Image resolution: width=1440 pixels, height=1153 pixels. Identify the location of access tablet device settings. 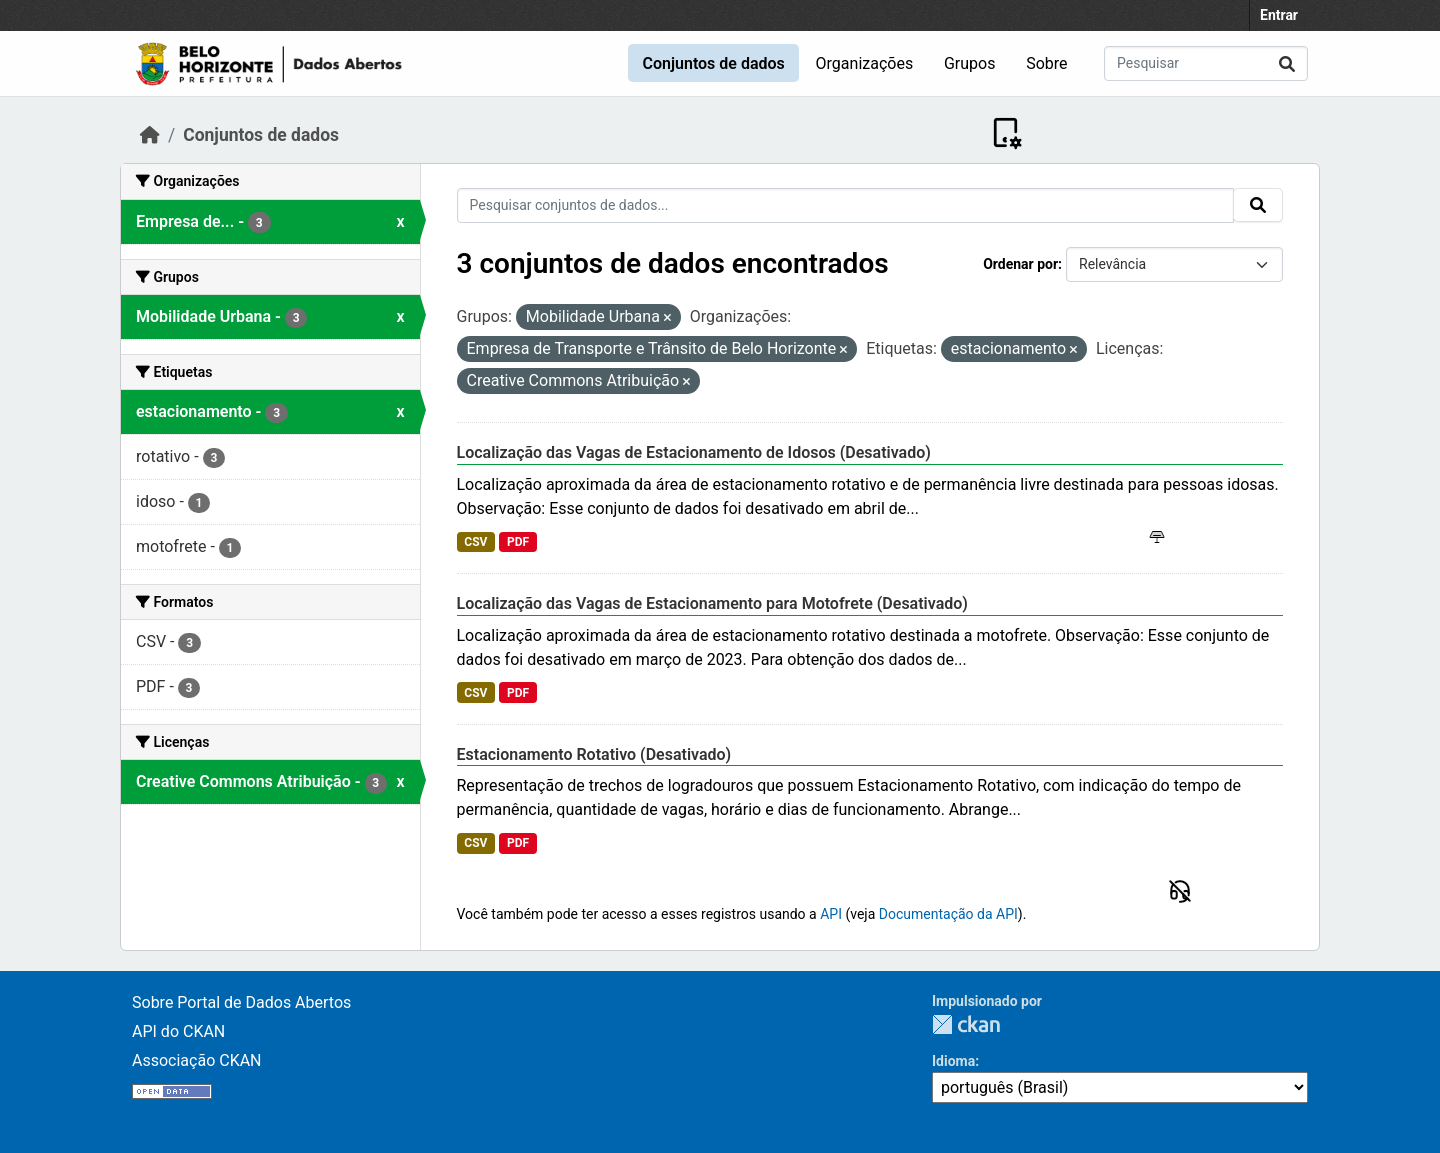
(1005, 132).